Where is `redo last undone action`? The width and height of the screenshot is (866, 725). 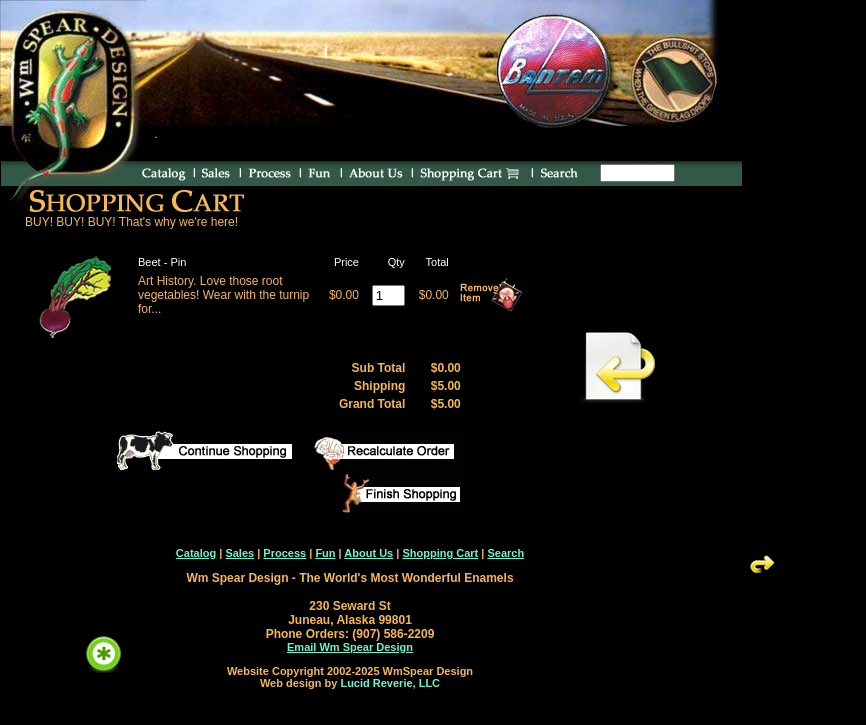
redo last undone action is located at coordinates (762, 563).